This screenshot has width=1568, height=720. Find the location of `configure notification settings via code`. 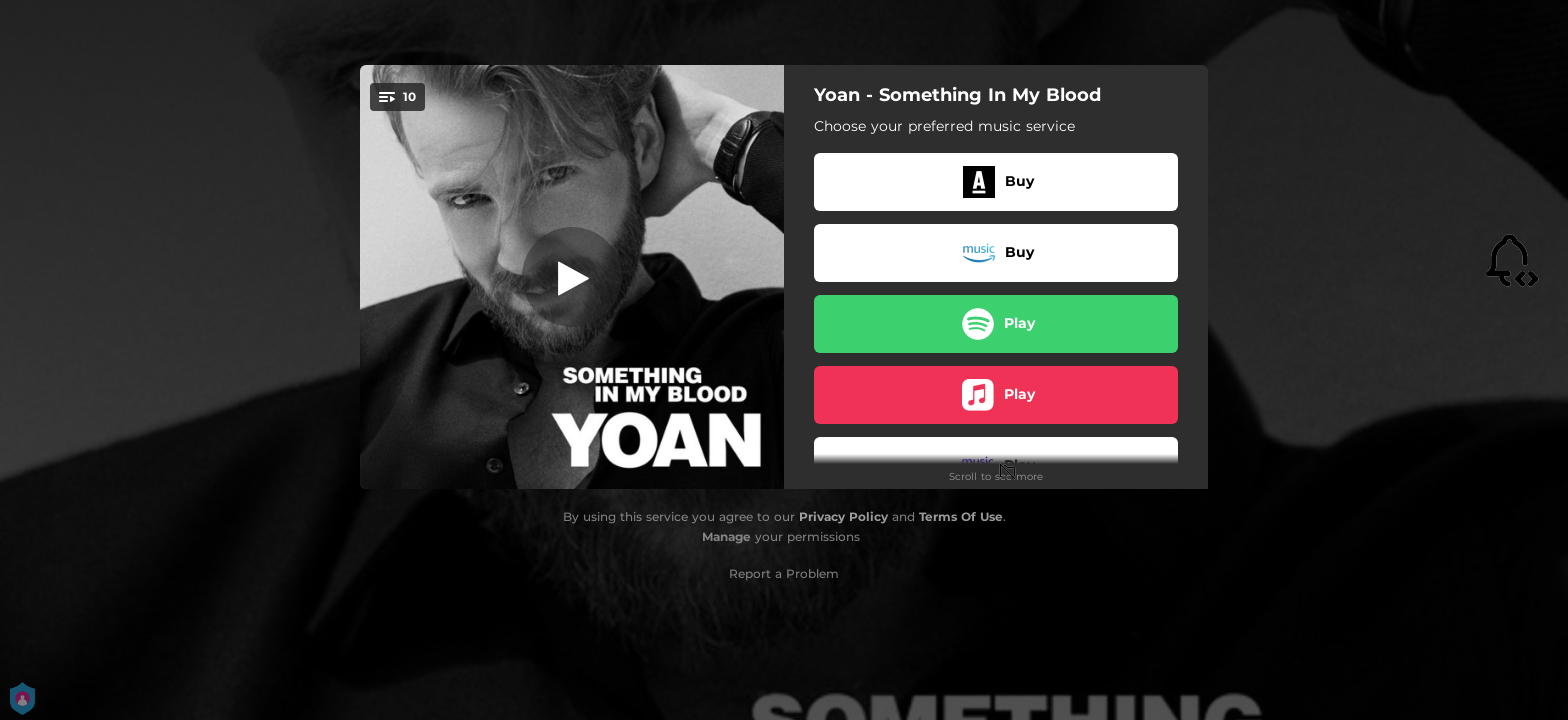

configure notification settings via code is located at coordinates (1509, 260).